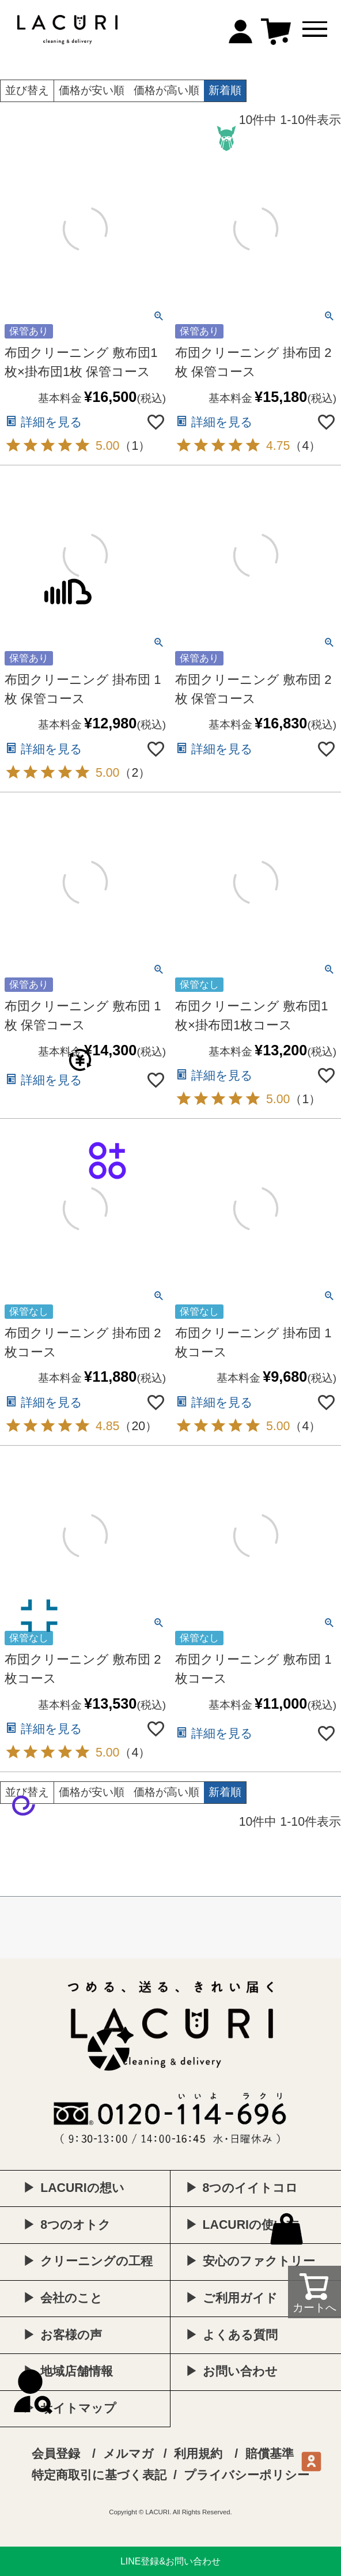 This screenshot has width=341, height=2576. I want to click on access AI-powered camera features, so click(108, 2049).